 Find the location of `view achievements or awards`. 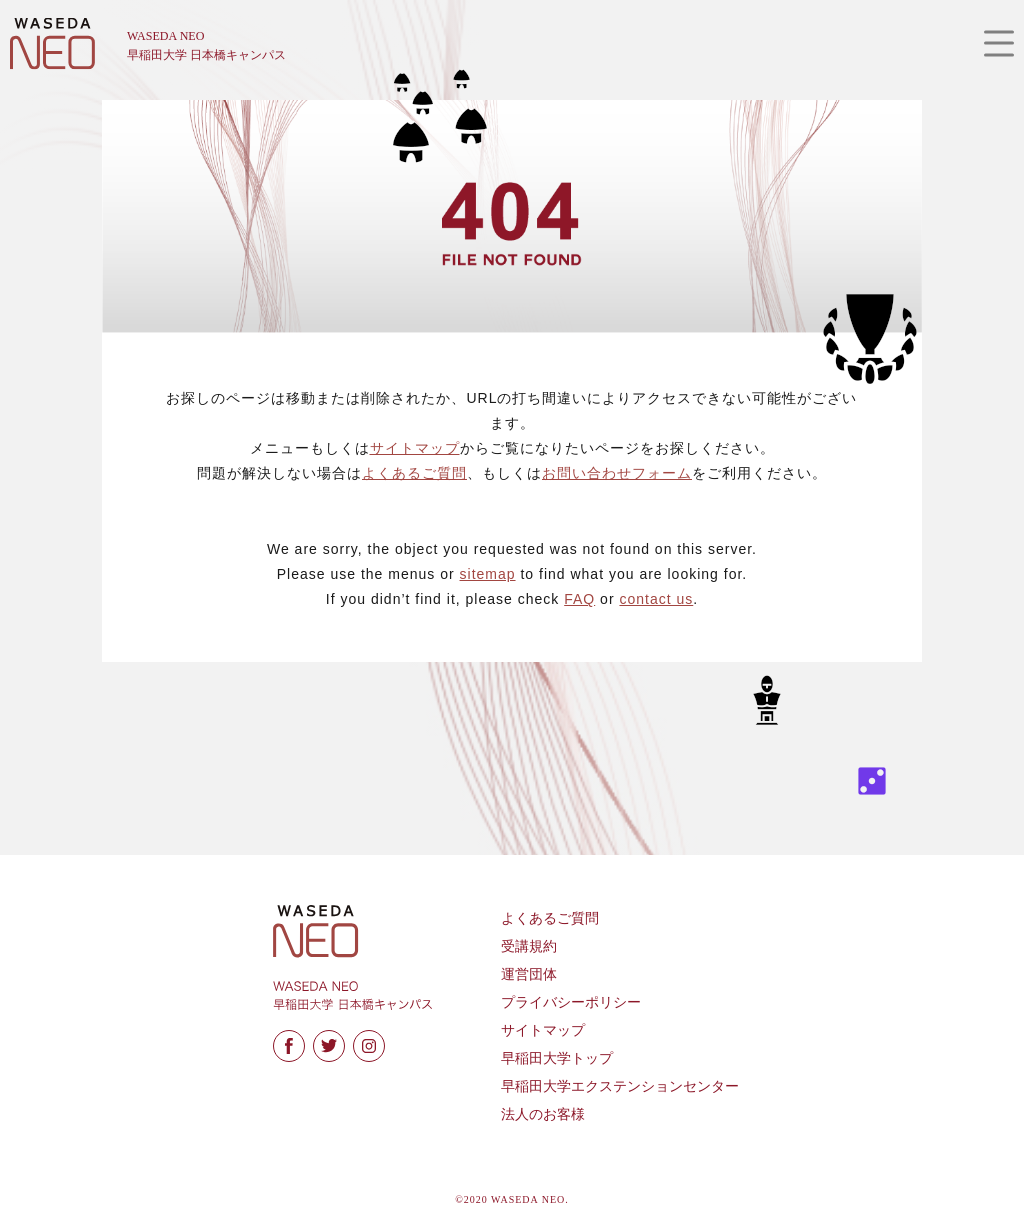

view achievements or awards is located at coordinates (870, 337).